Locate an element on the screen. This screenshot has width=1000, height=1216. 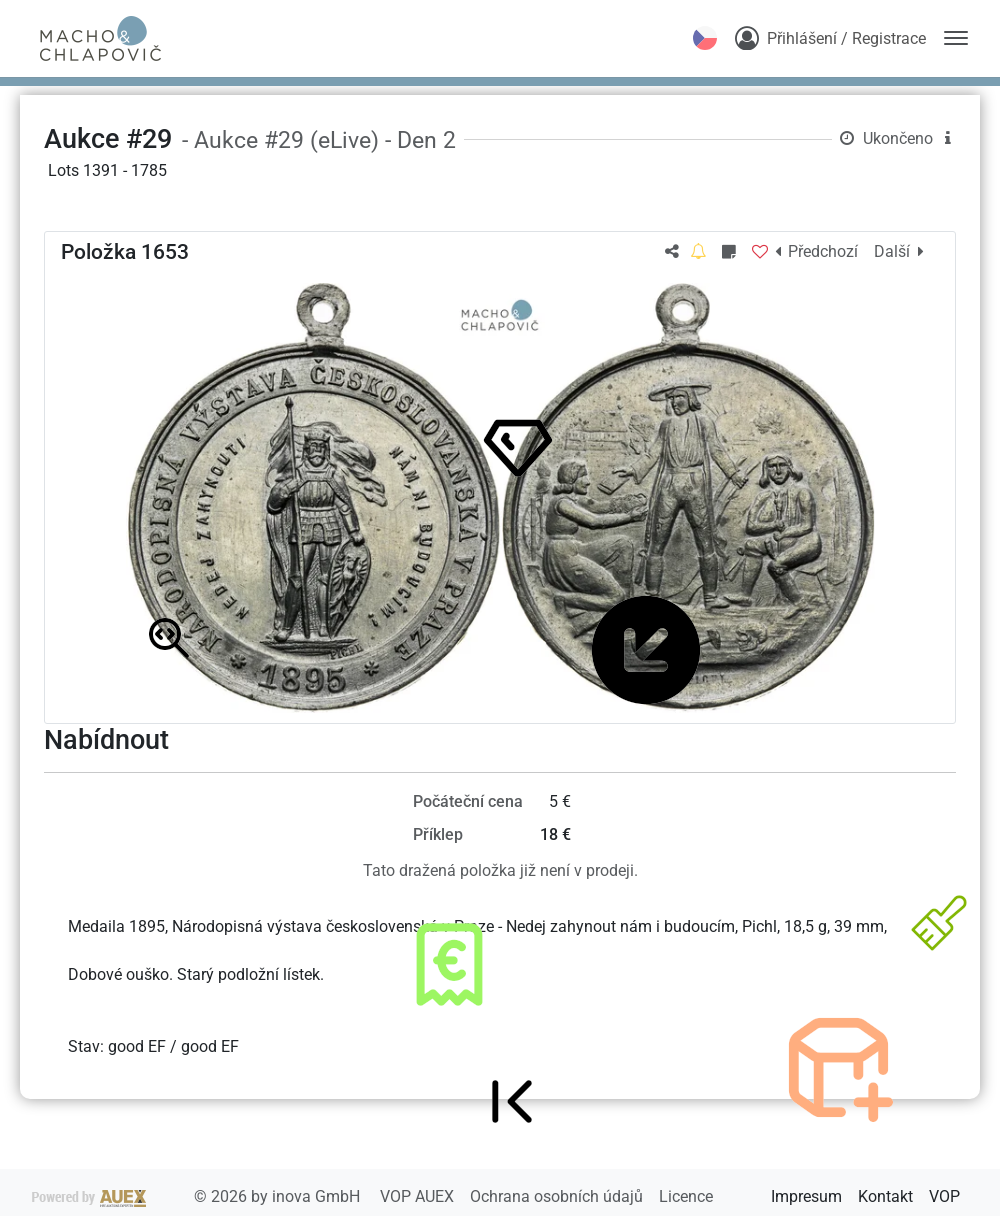
add a new 3D object or shape is located at coordinates (838, 1067).